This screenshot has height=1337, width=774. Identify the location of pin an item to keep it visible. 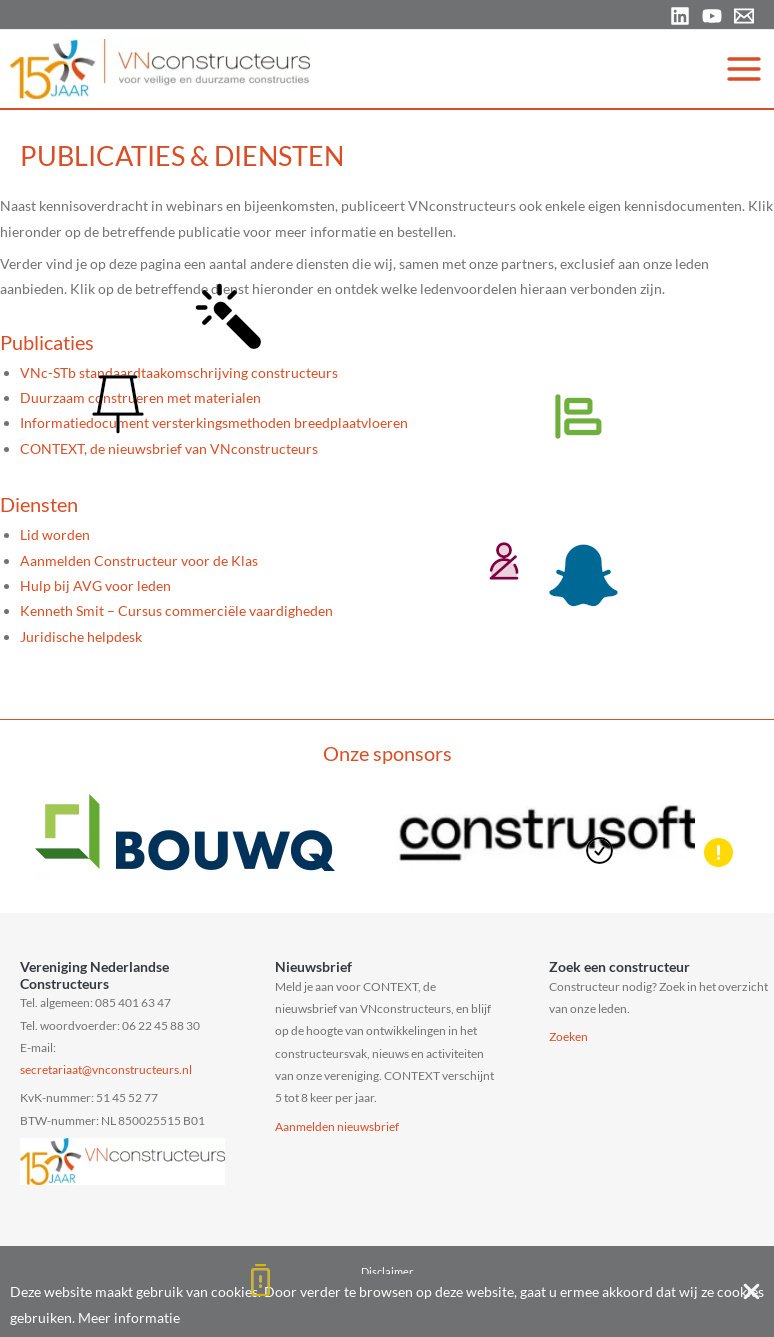
(118, 401).